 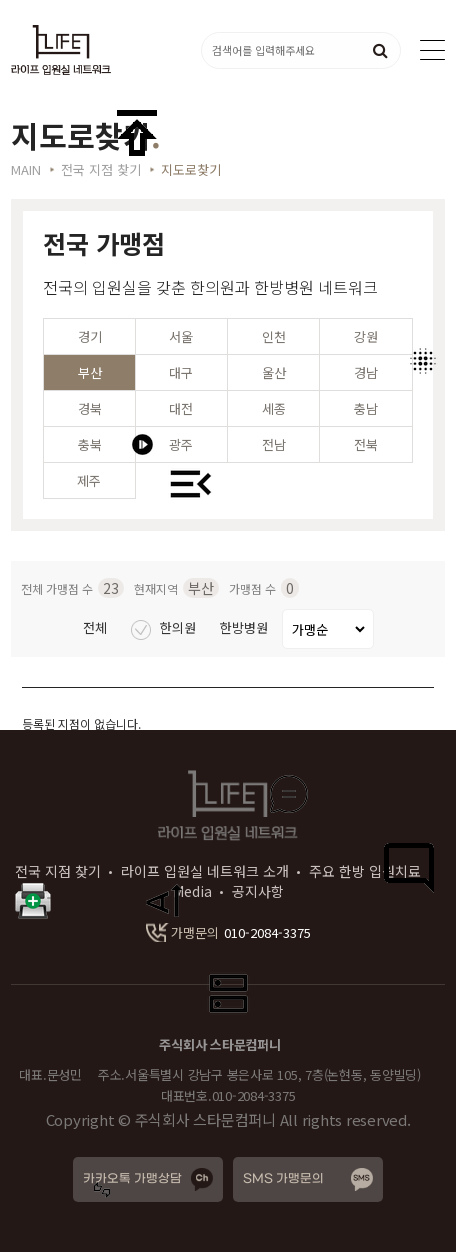 What do you see at coordinates (228, 993) in the screenshot?
I see `access server or DNS settings` at bounding box center [228, 993].